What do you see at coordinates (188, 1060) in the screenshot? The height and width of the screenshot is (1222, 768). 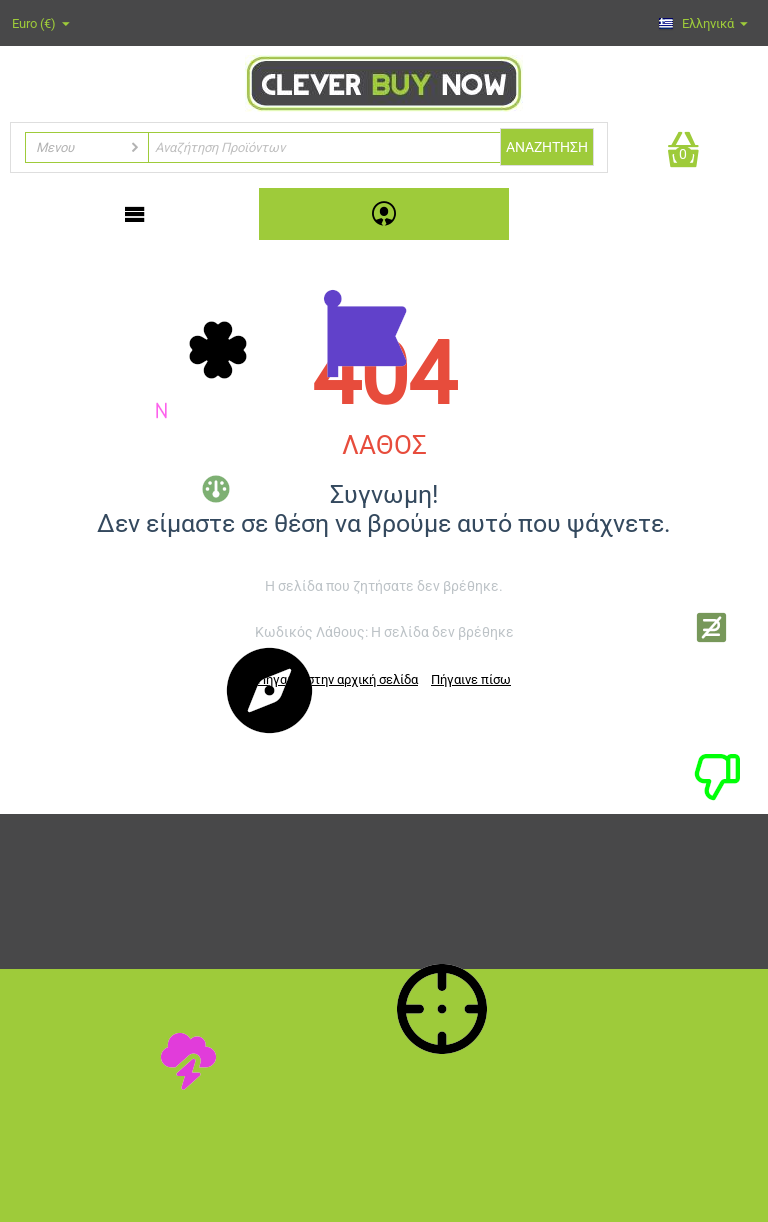 I see `indicates thunderstorm or severe weather conditions` at bounding box center [188, 1060].